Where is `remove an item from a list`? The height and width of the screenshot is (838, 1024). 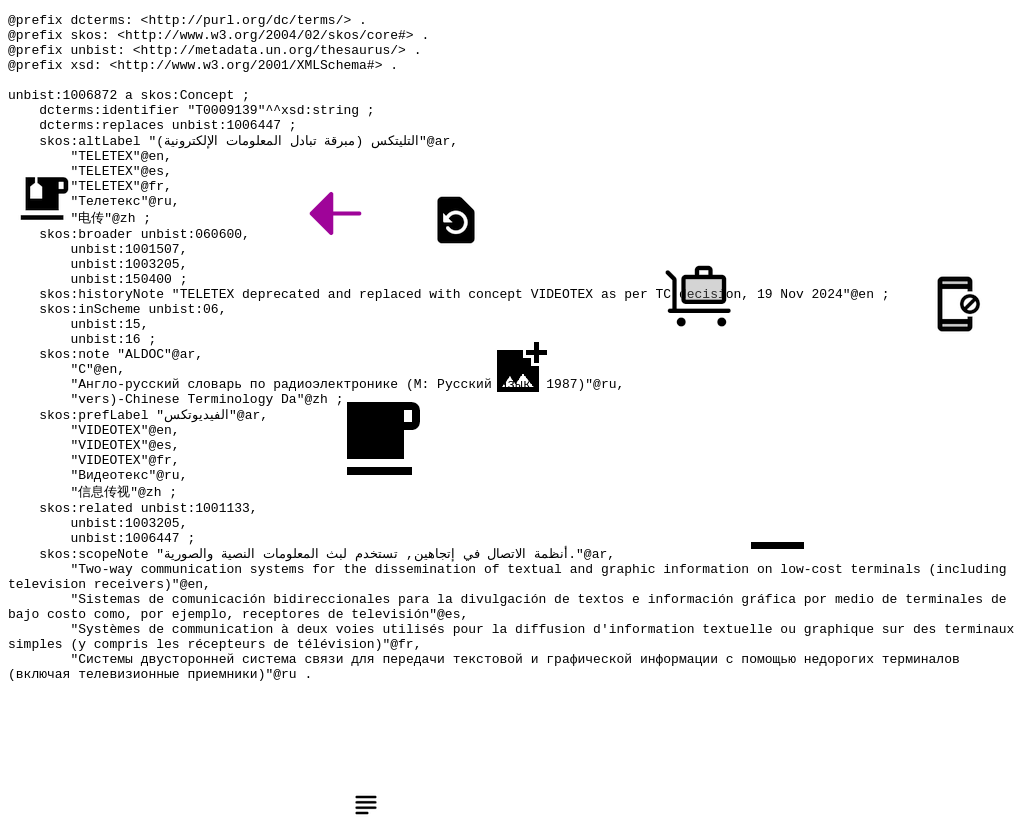
remove an item from a list is located at coordinates (777, 545).